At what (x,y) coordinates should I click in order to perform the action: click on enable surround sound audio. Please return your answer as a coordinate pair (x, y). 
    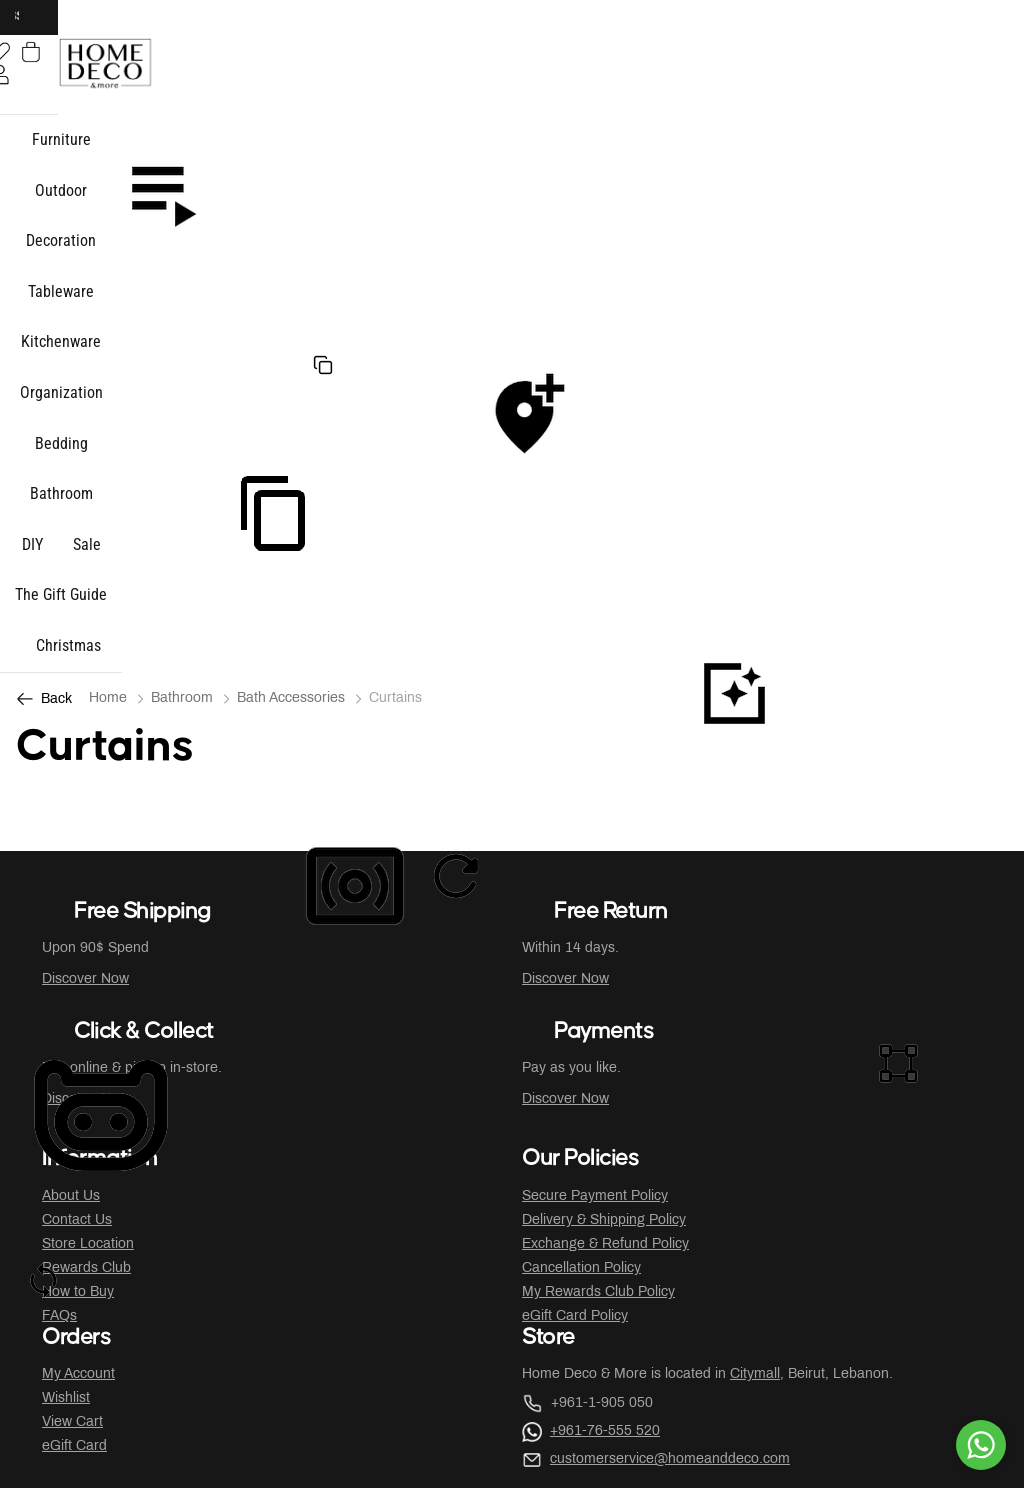
    Looking at the image, I should click on (355, 886).